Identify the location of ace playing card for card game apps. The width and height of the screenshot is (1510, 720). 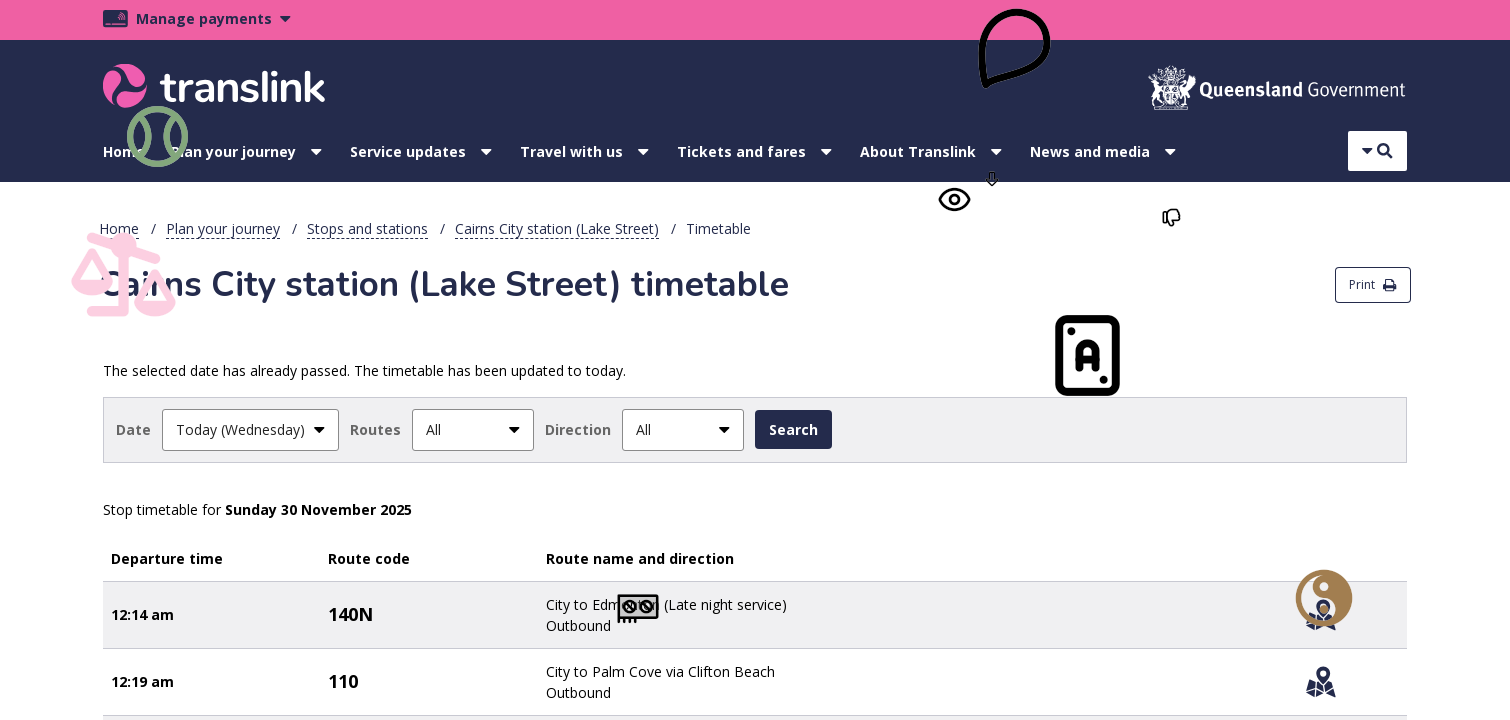
(1087, 355).